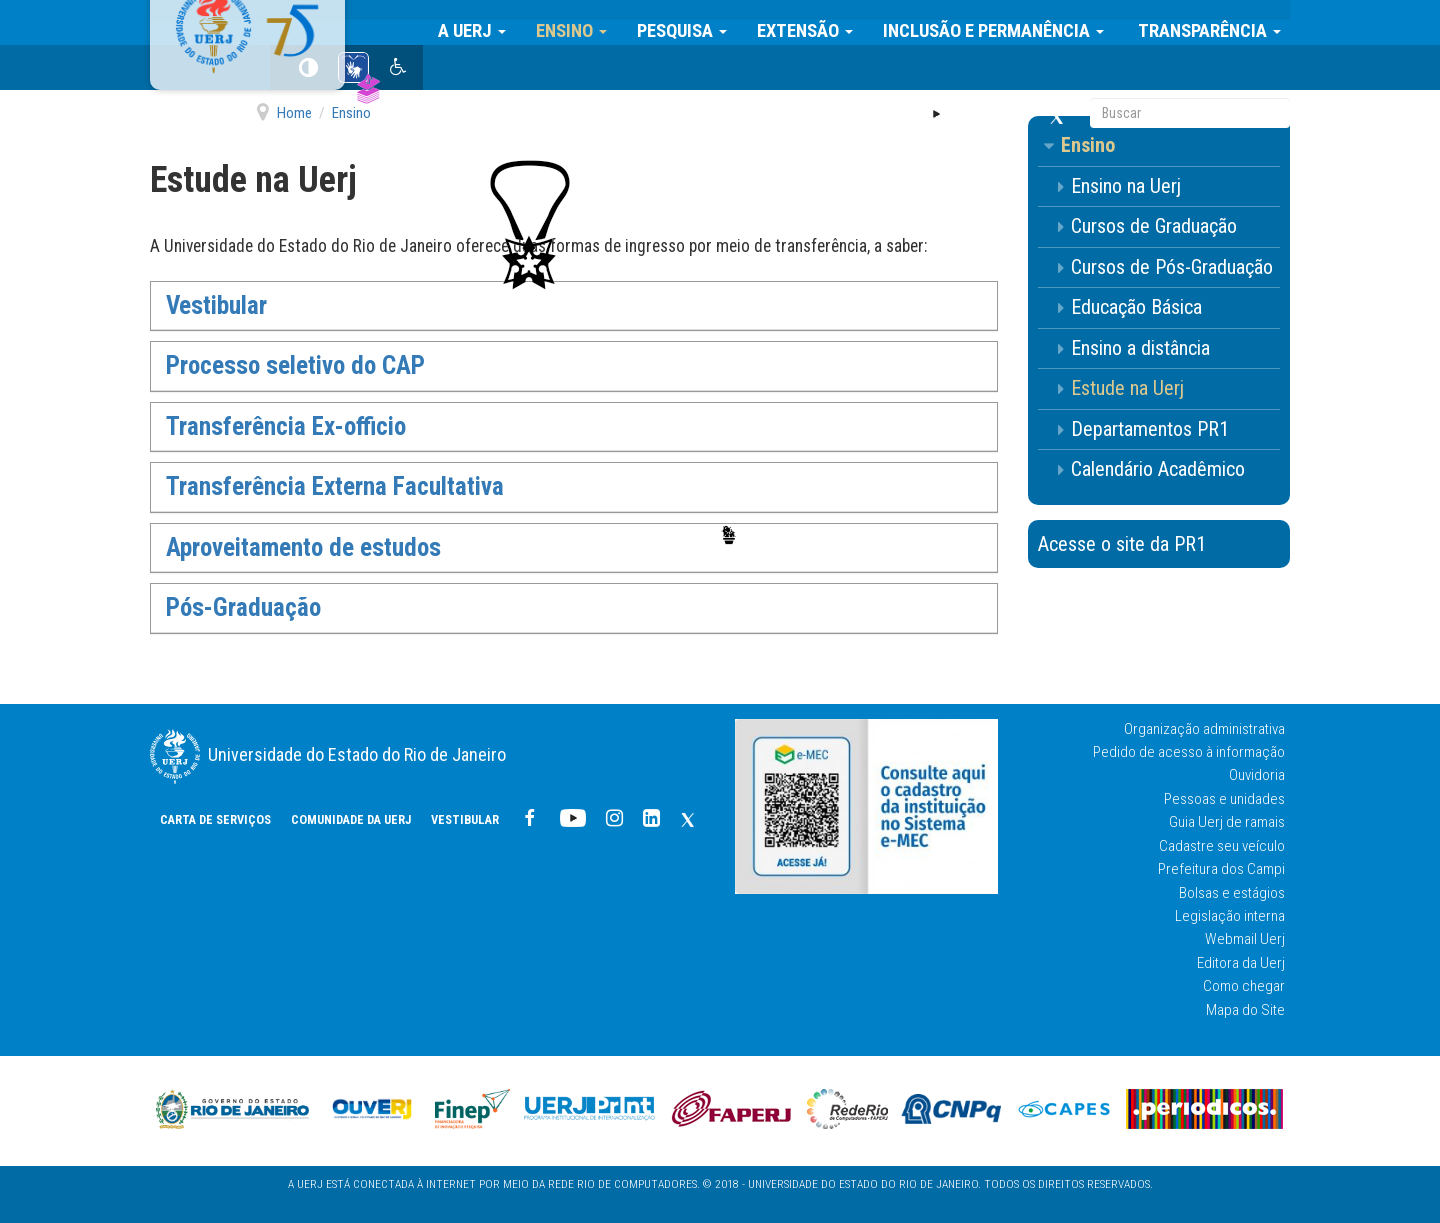  What do you see at coordinates (368, 88) in the screenshot?
I see `draw a card from the deck` at bounding box center [368, 88].